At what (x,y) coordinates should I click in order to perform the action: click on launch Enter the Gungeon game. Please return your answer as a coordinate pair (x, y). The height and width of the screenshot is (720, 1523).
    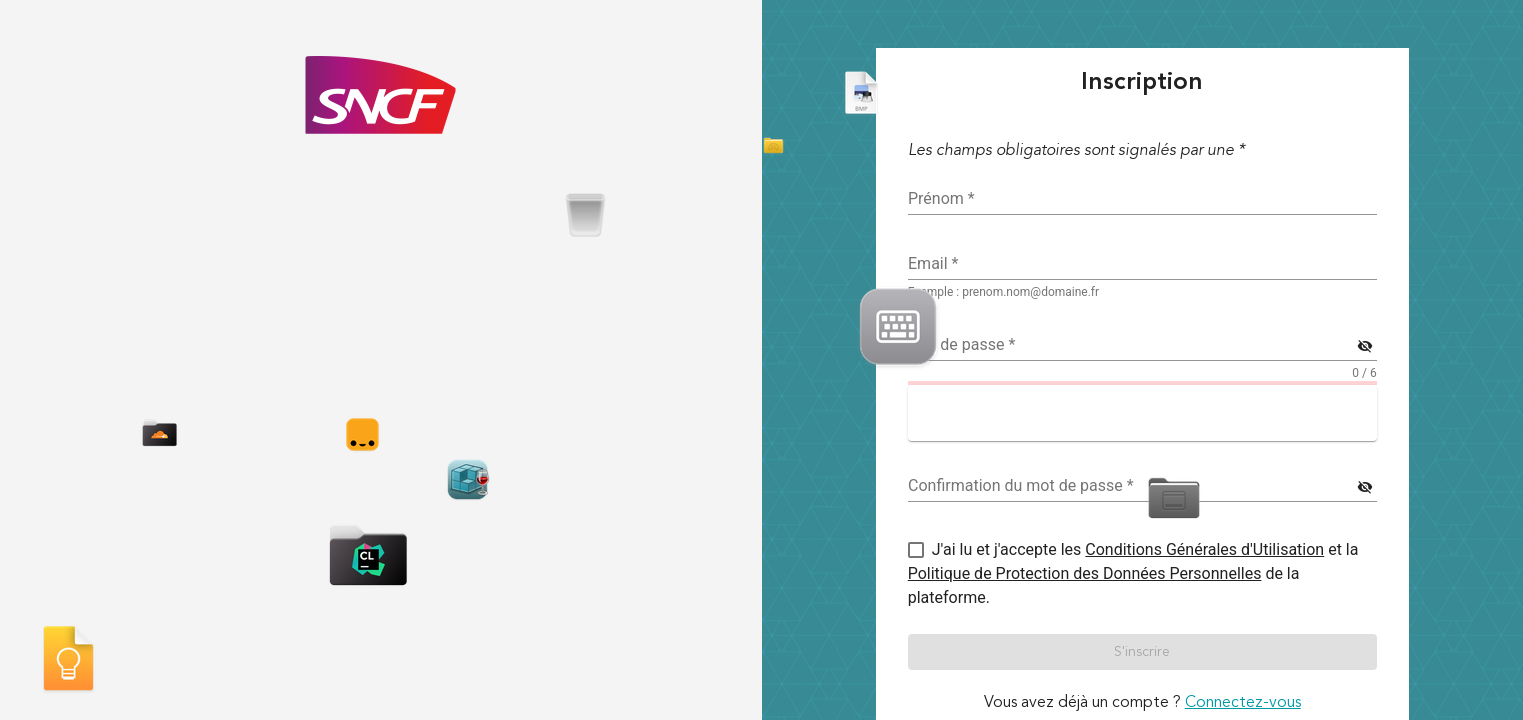
    Looking at the image, I should click on (362, 434).